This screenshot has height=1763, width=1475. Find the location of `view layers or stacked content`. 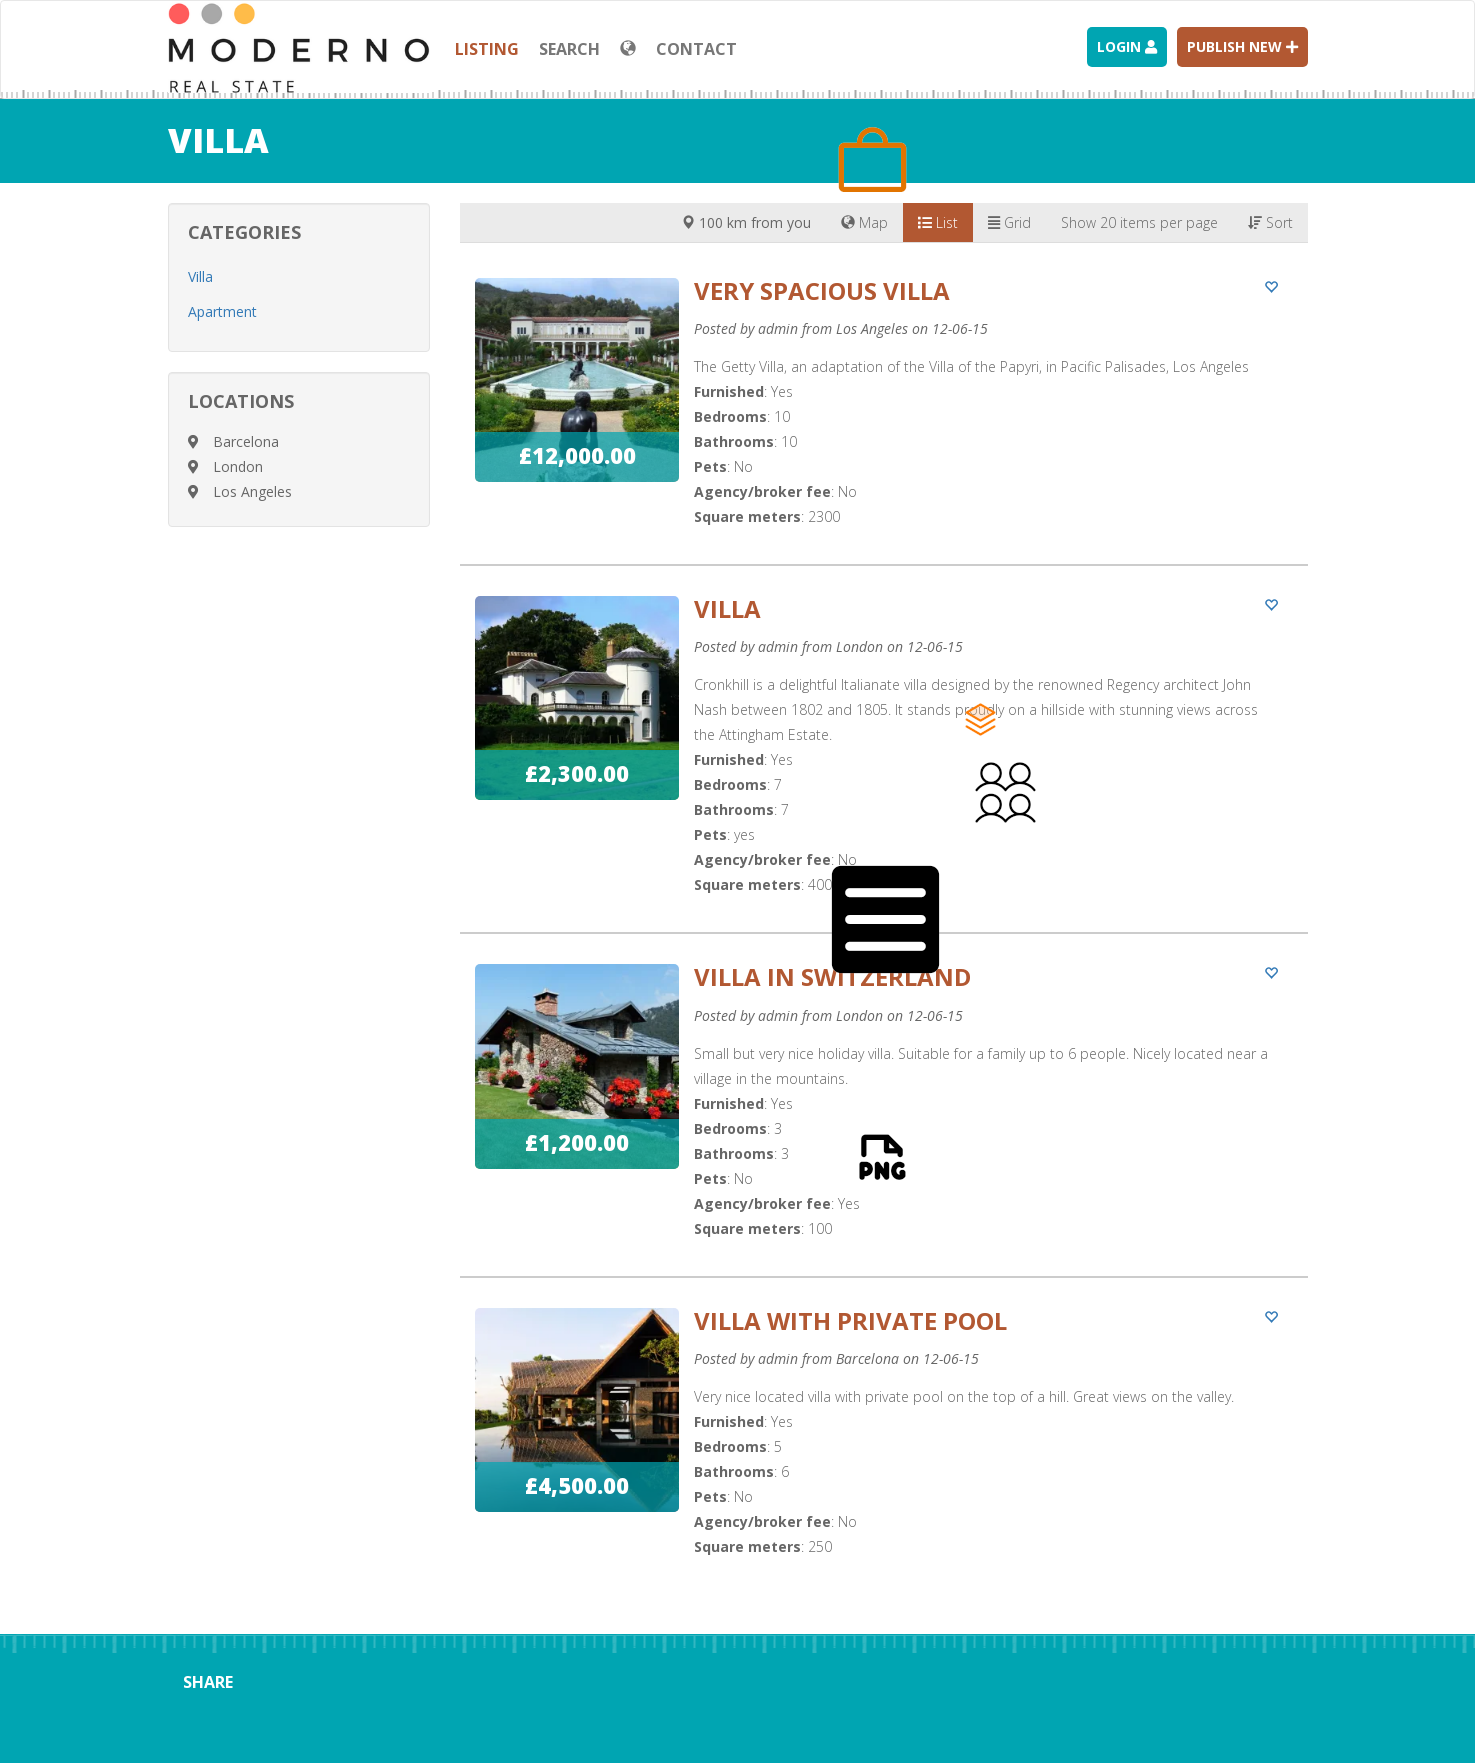

view layers or stacked content is located at coordinates (980, 719).